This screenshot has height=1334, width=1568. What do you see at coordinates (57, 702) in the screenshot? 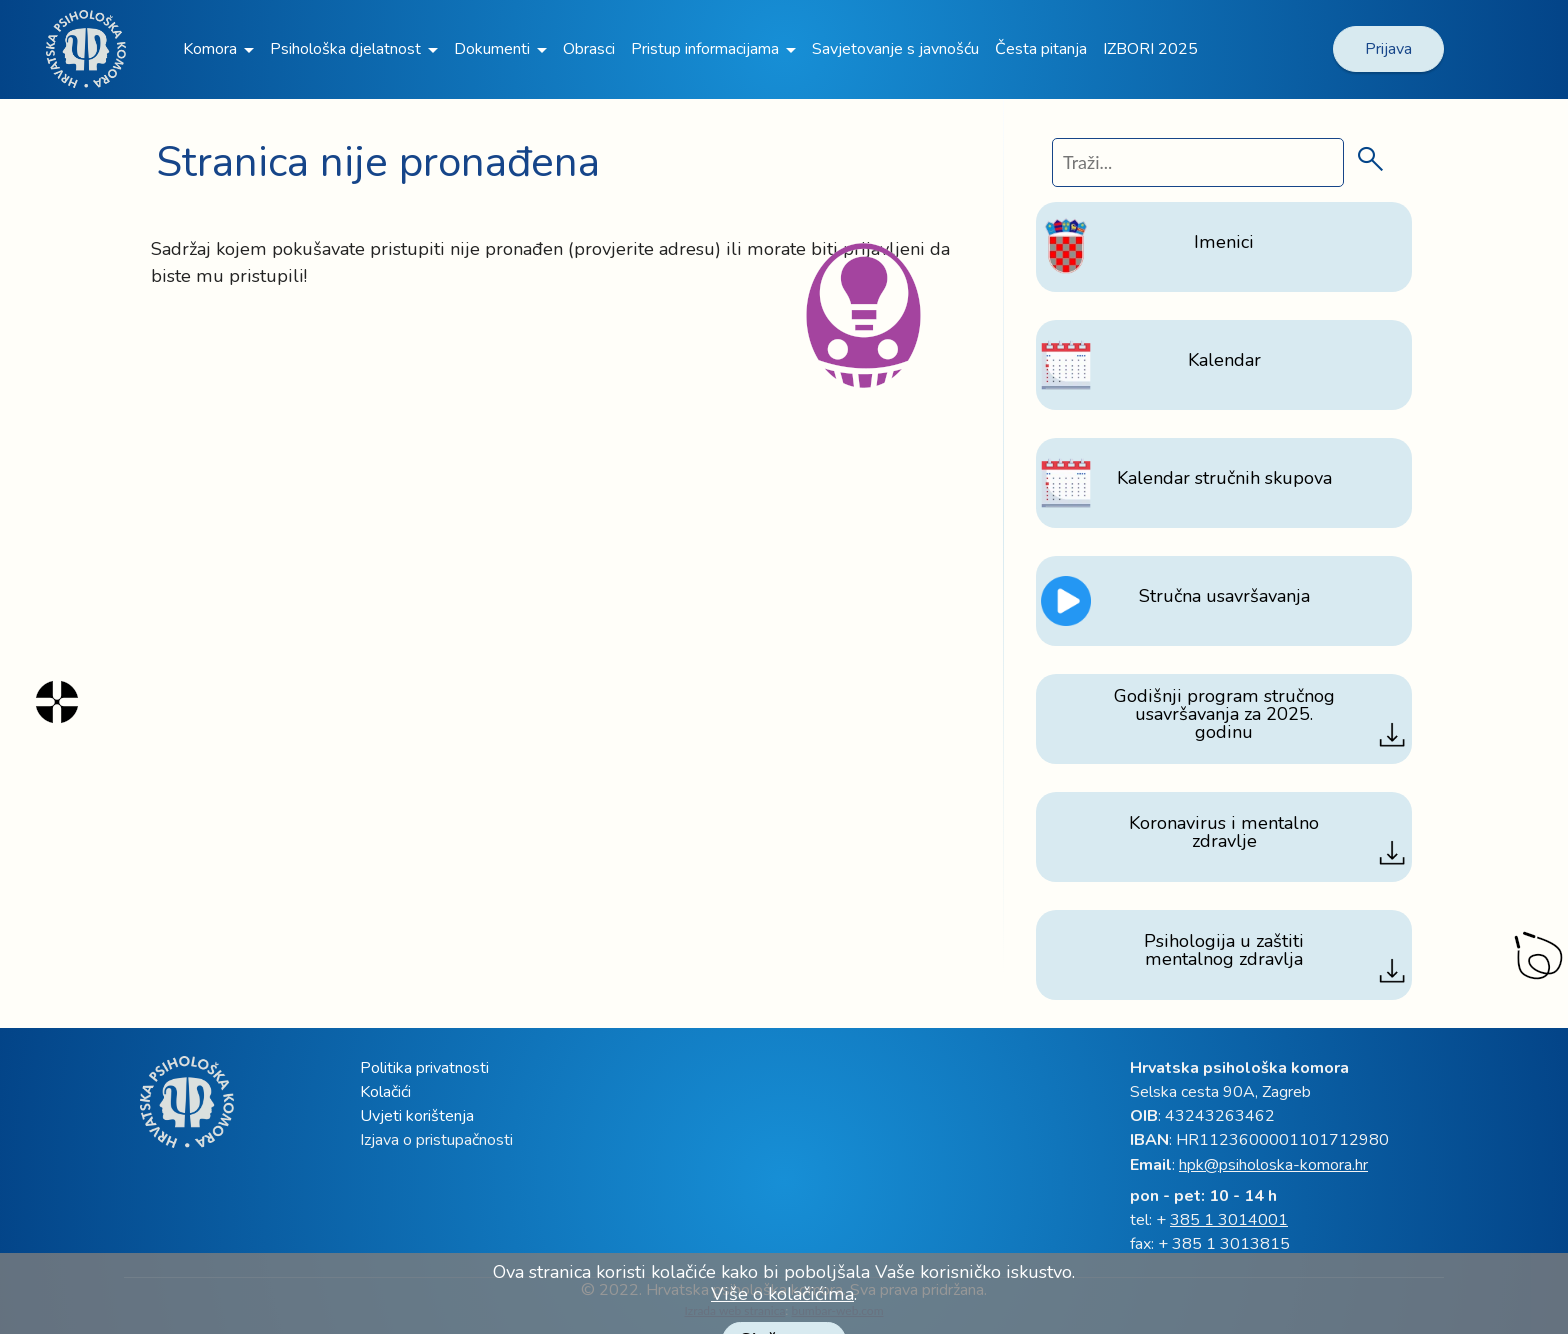
I see `target or crosshair indicator` at bounding box center [57, 702].